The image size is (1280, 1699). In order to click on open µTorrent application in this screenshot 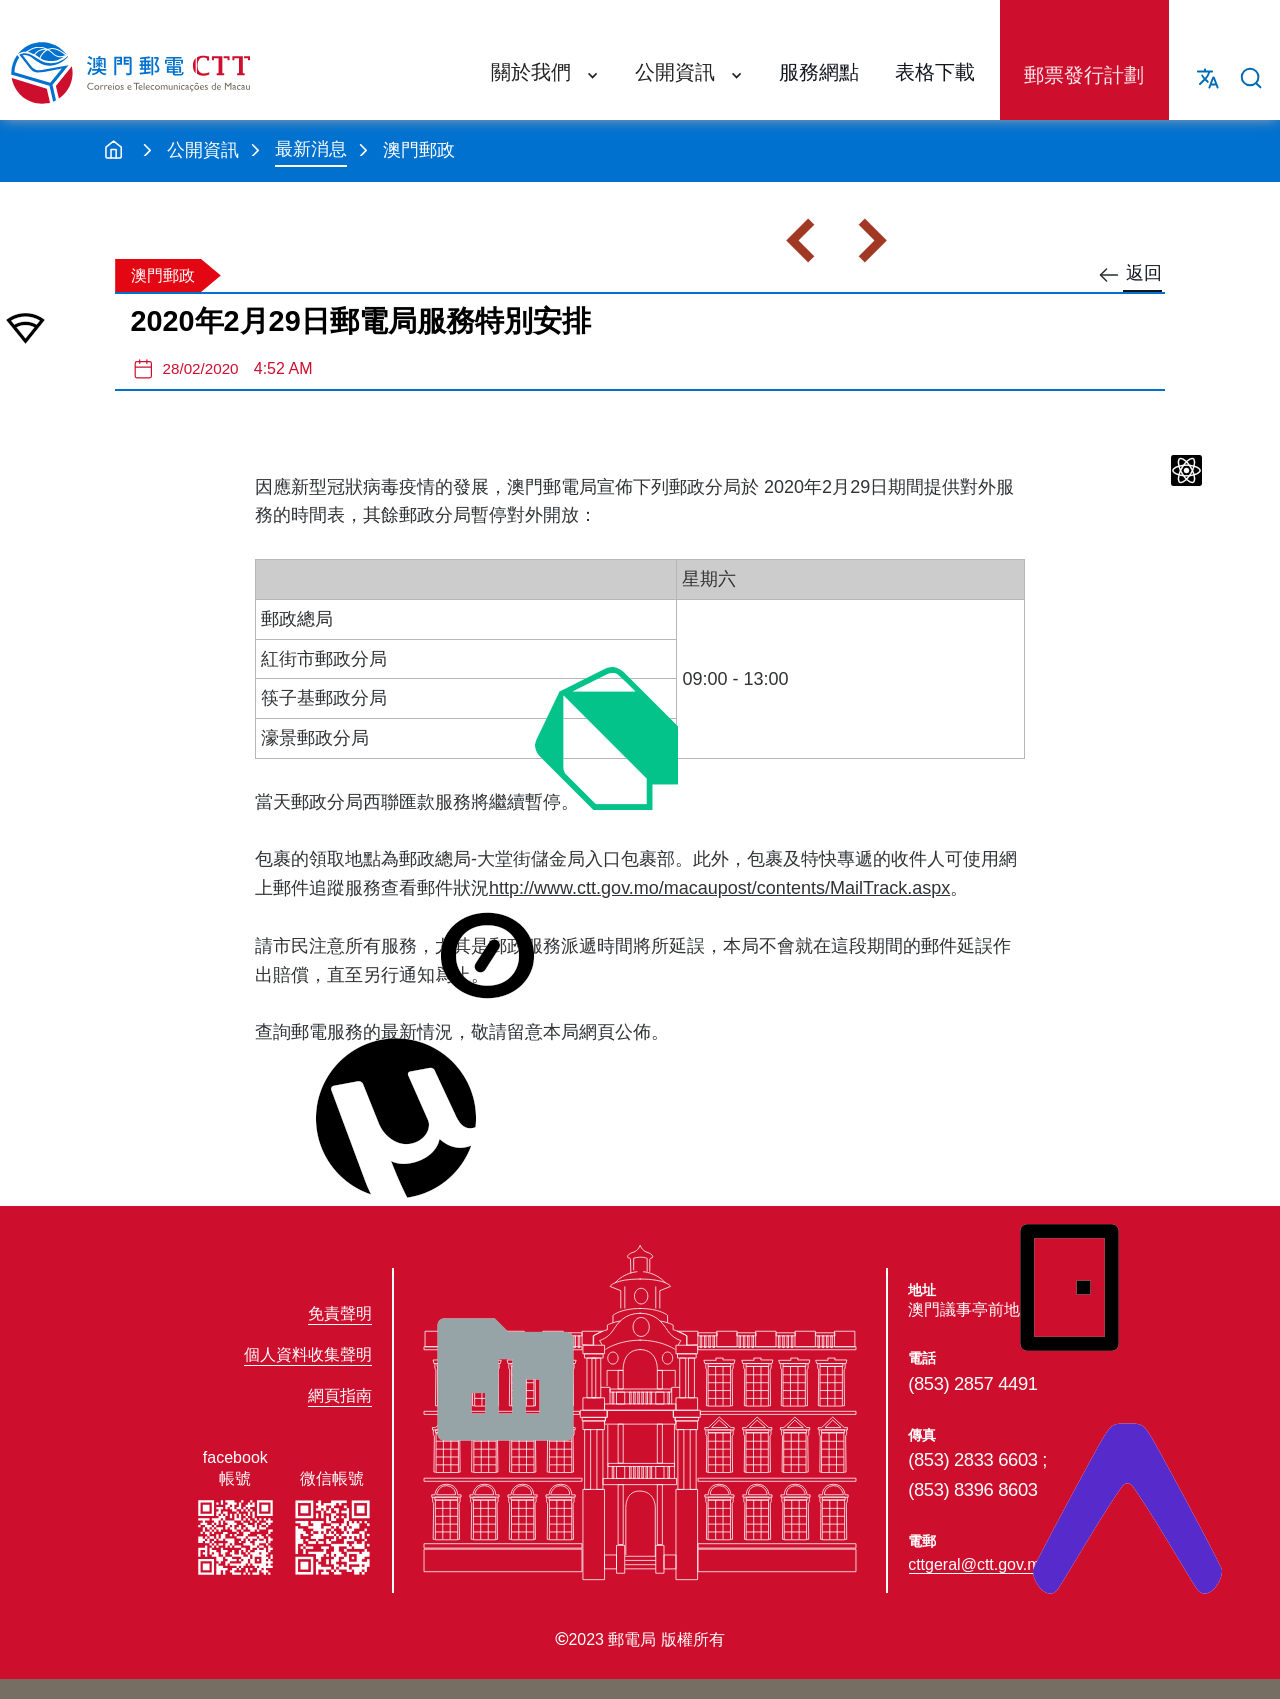, I will do `click(396, 1118)`.